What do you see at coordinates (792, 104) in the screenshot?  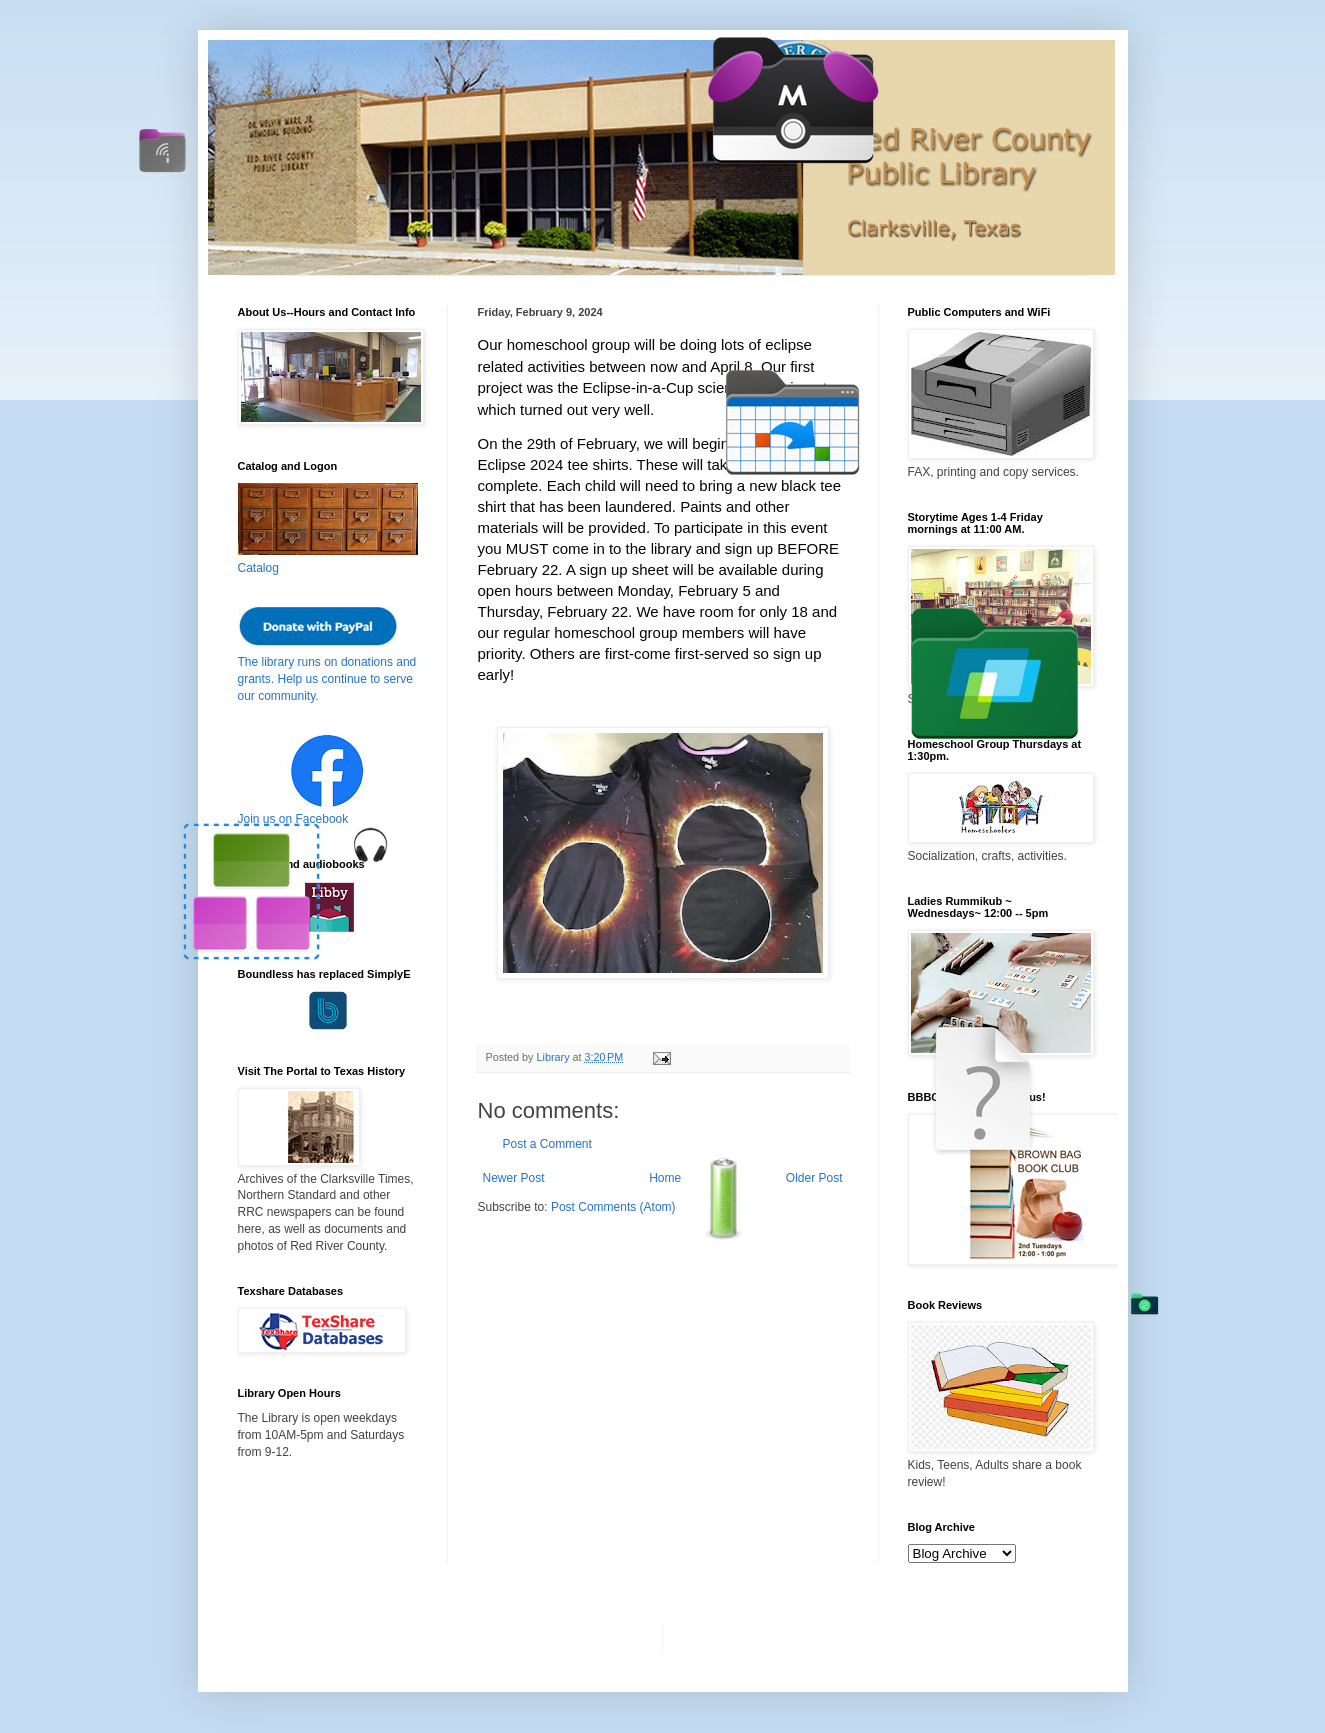 I see `open pokémon master ball themed folder` at bounding box center [792, 104].